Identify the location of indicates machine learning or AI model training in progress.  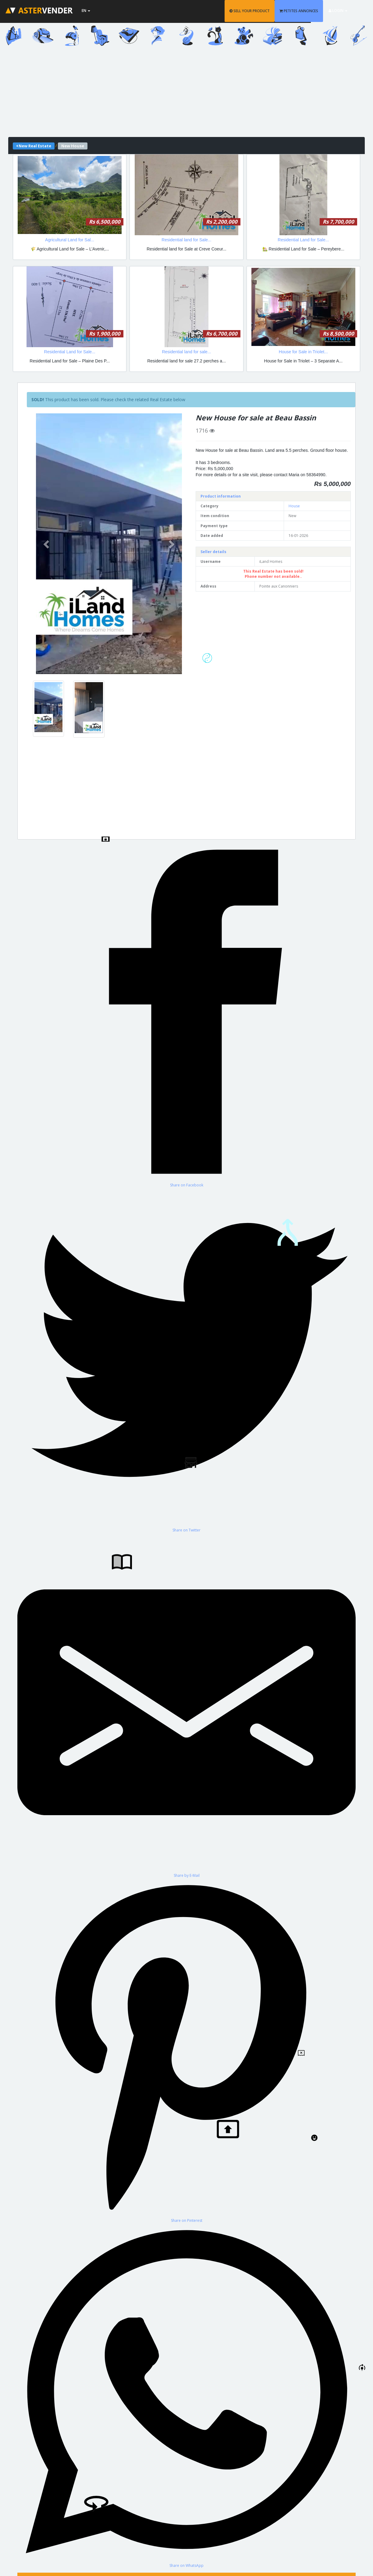
(362, 2368).